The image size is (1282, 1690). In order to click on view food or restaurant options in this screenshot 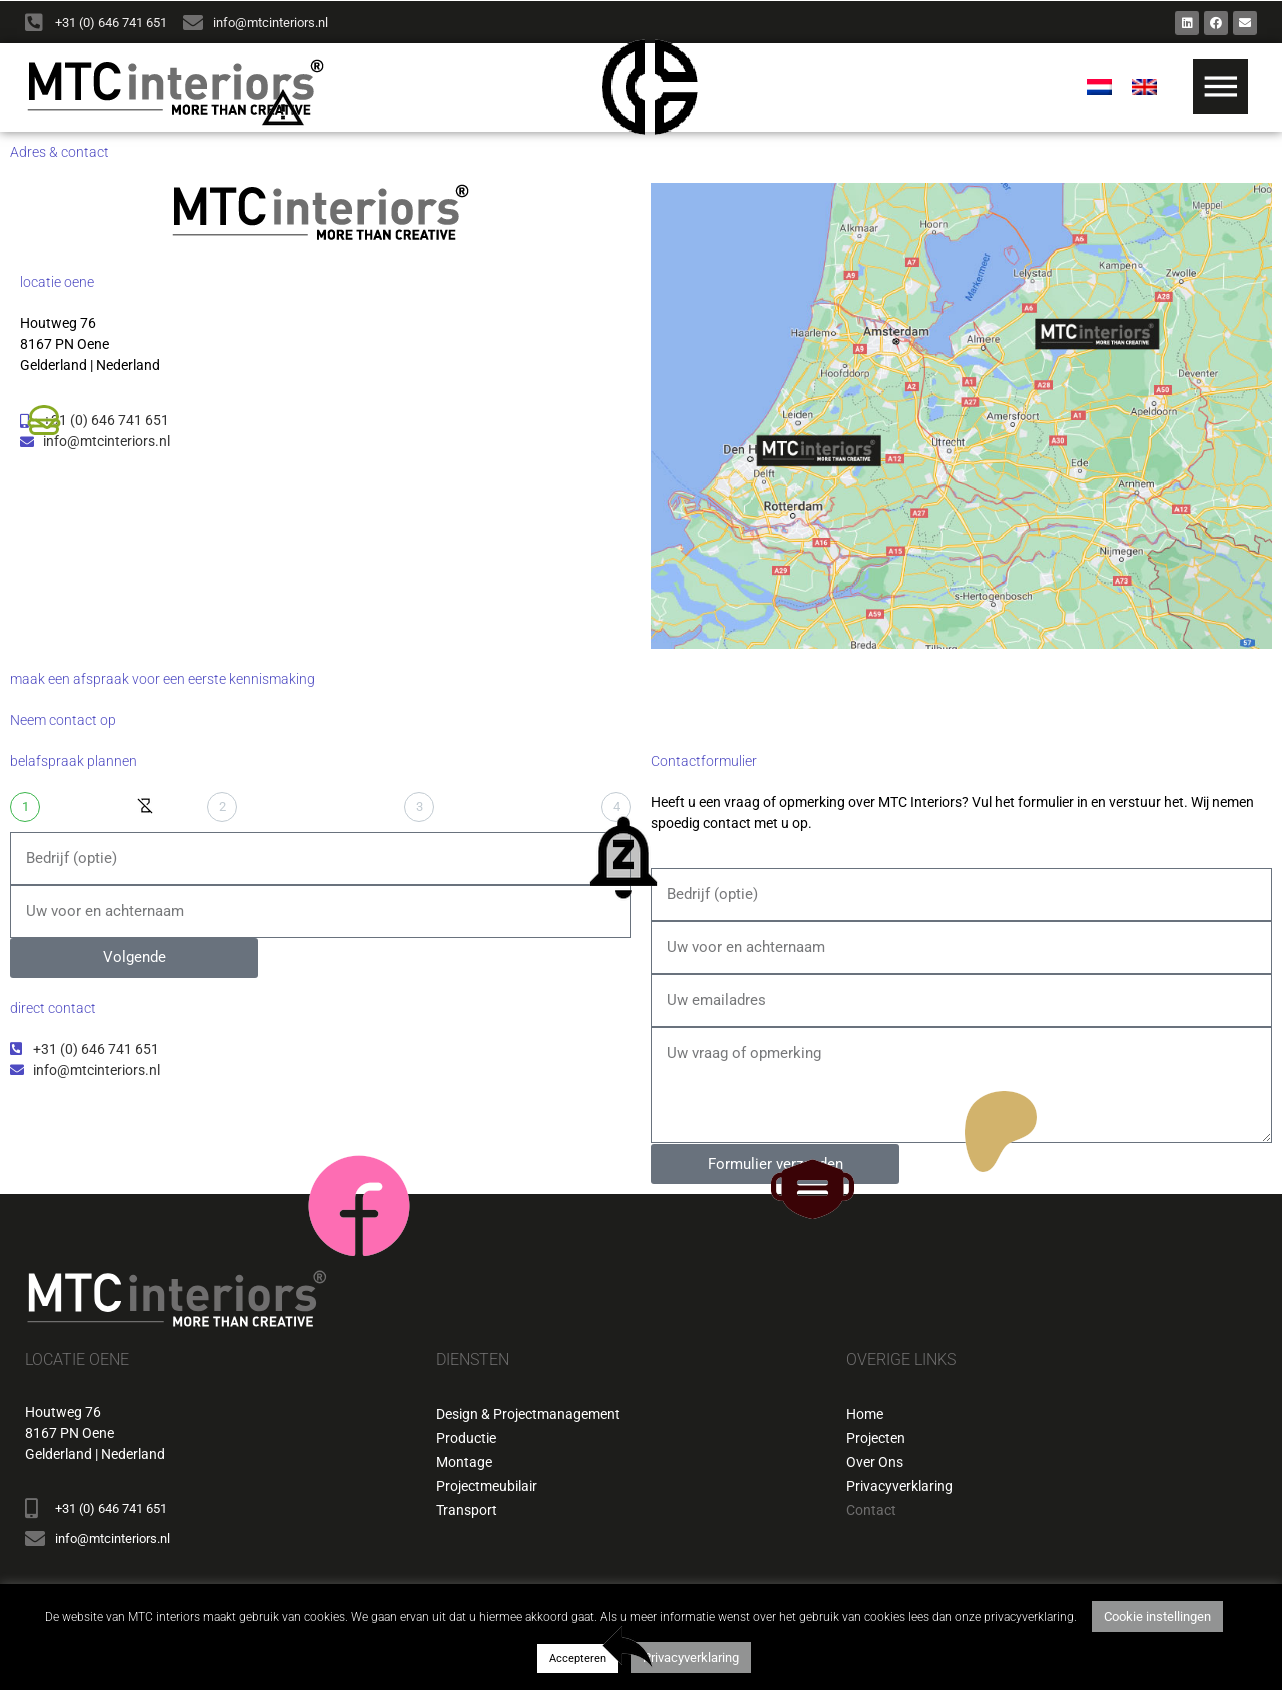, I will do `click(44, 420)`.